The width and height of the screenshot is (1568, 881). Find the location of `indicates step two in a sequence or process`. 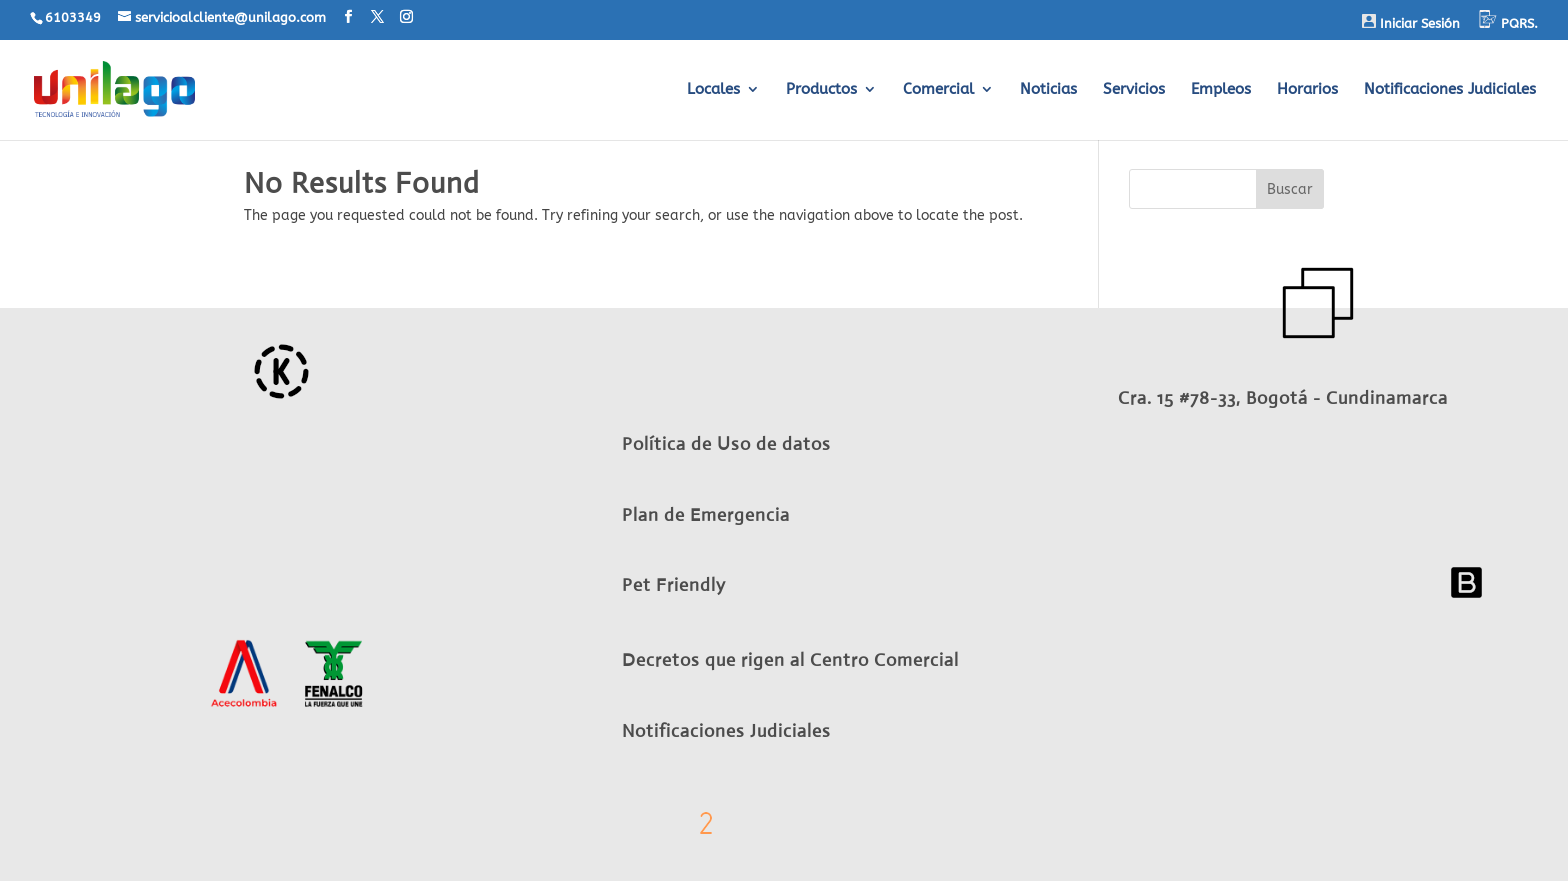

indicates step two in a sequence or process is located at coordinates (706, 823).